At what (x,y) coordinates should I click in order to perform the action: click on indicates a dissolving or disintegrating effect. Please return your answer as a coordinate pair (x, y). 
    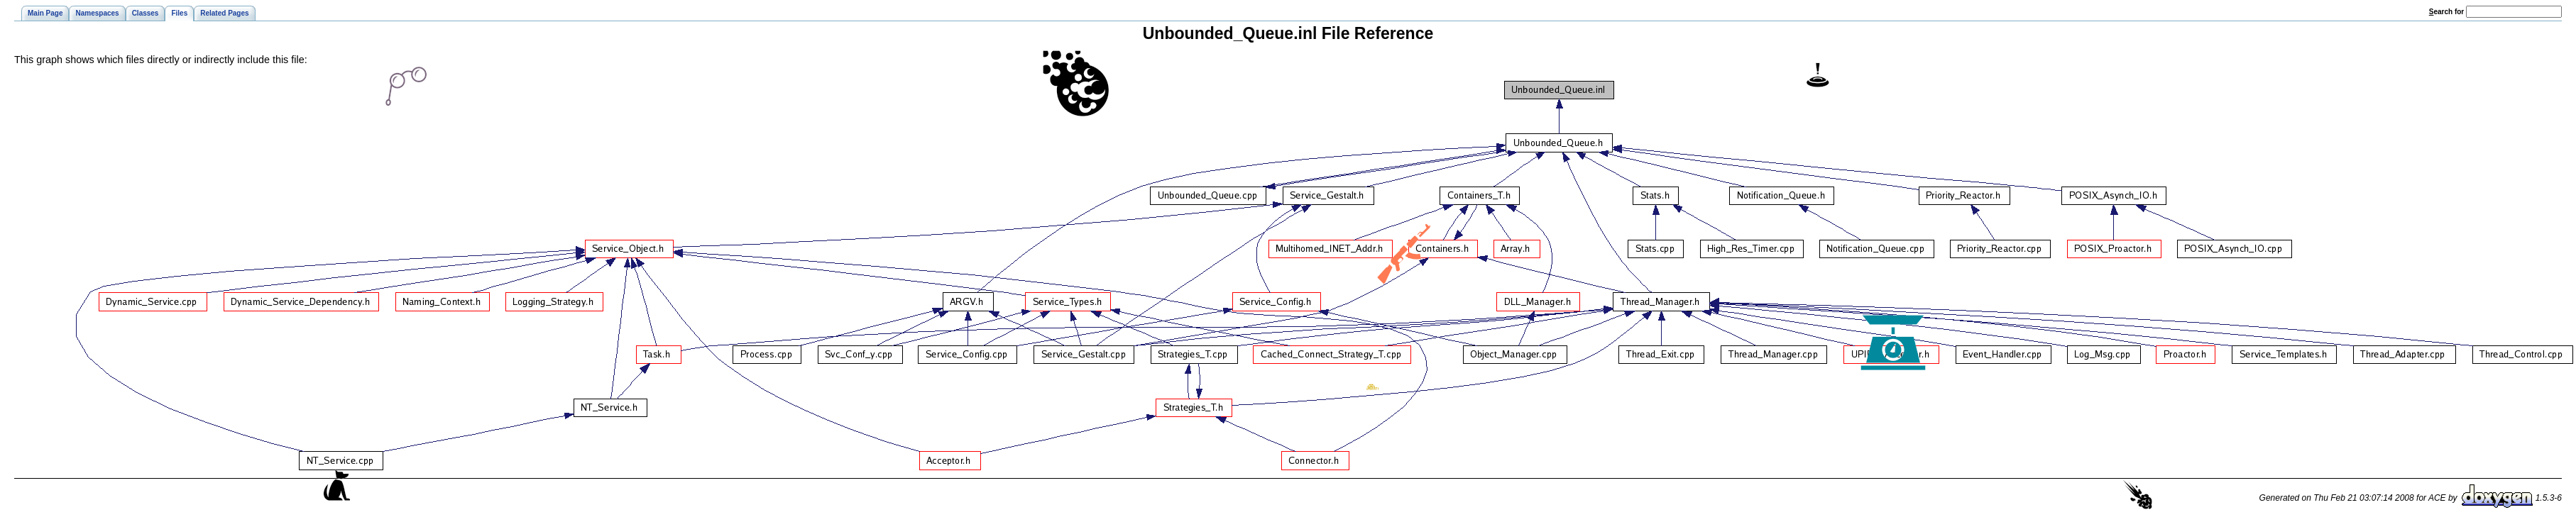
    Looking at the image, I should click on (1076, 84).